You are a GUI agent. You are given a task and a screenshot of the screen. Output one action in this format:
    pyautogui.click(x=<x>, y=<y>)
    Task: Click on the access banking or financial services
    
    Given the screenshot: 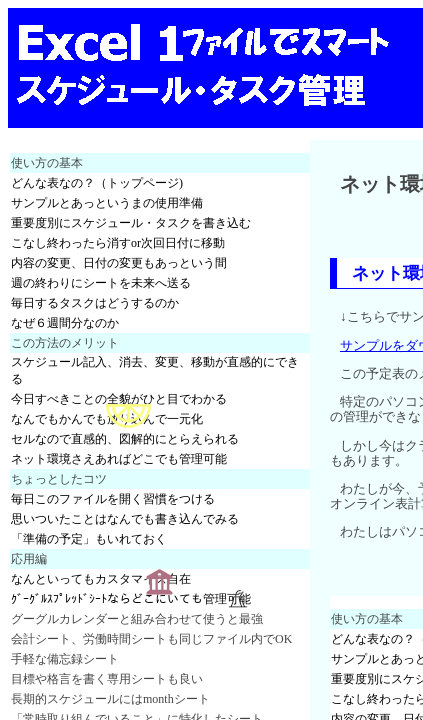 What is the action you would take?
    pyautogui.click(x=159, y=581)
    